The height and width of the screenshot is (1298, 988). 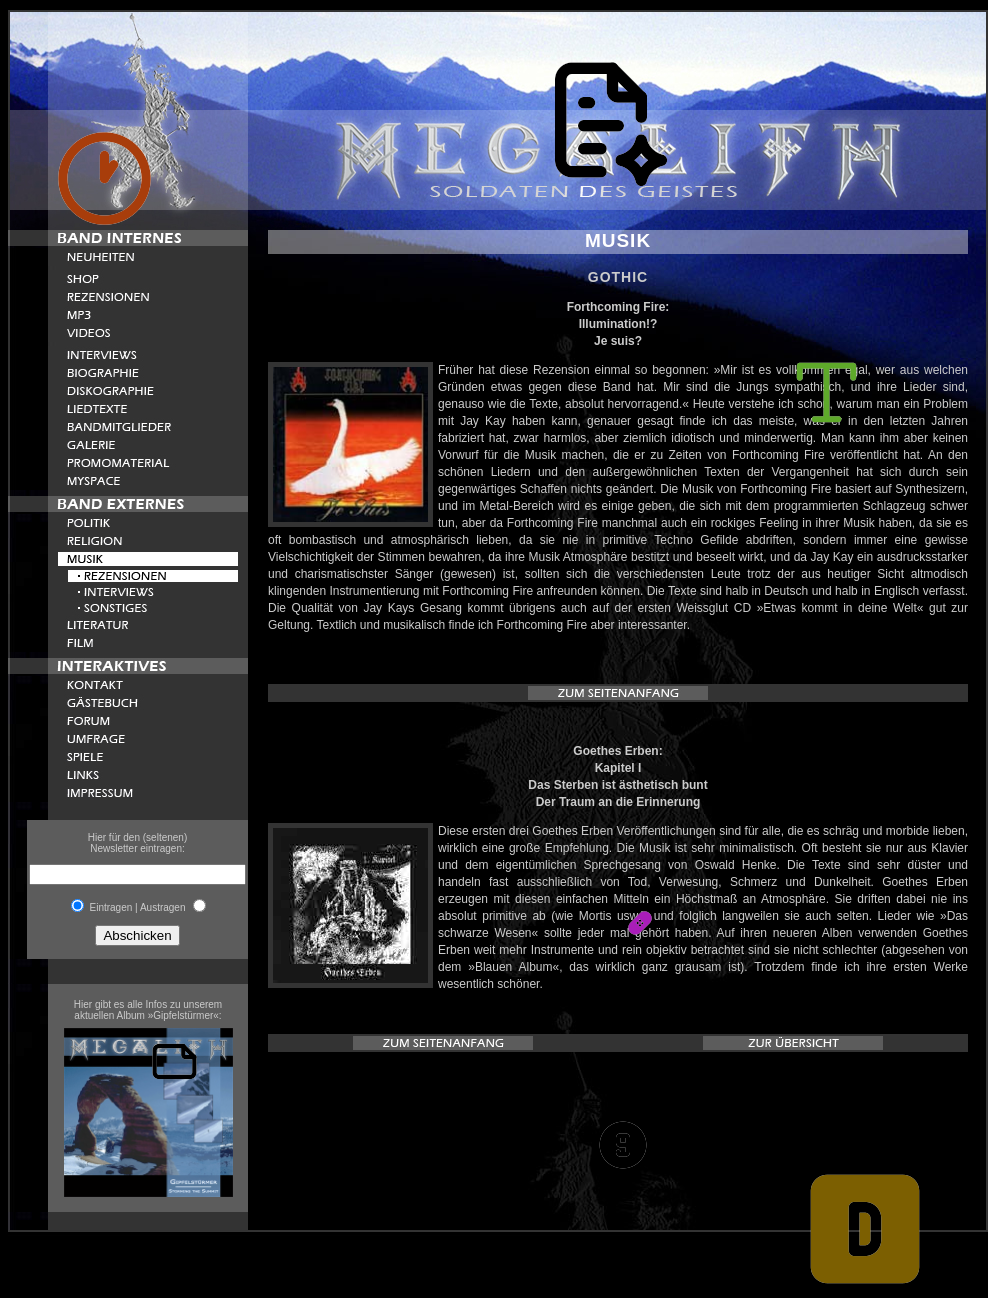 What do you see at coordinates (601, 120) in the screenshot?
I see `generate AI-powered text or document` at bounding box center [601, 120].